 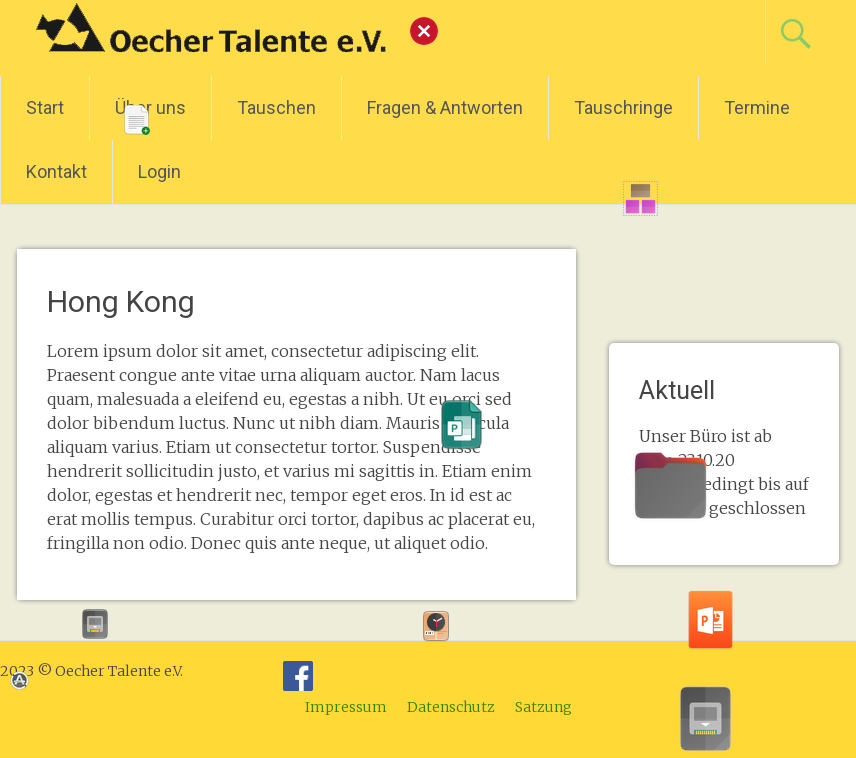 What do you see at coordinates (461, 424) in the screenshot?
I see `microsoft publisher document file` at bounding box center [461, 424].